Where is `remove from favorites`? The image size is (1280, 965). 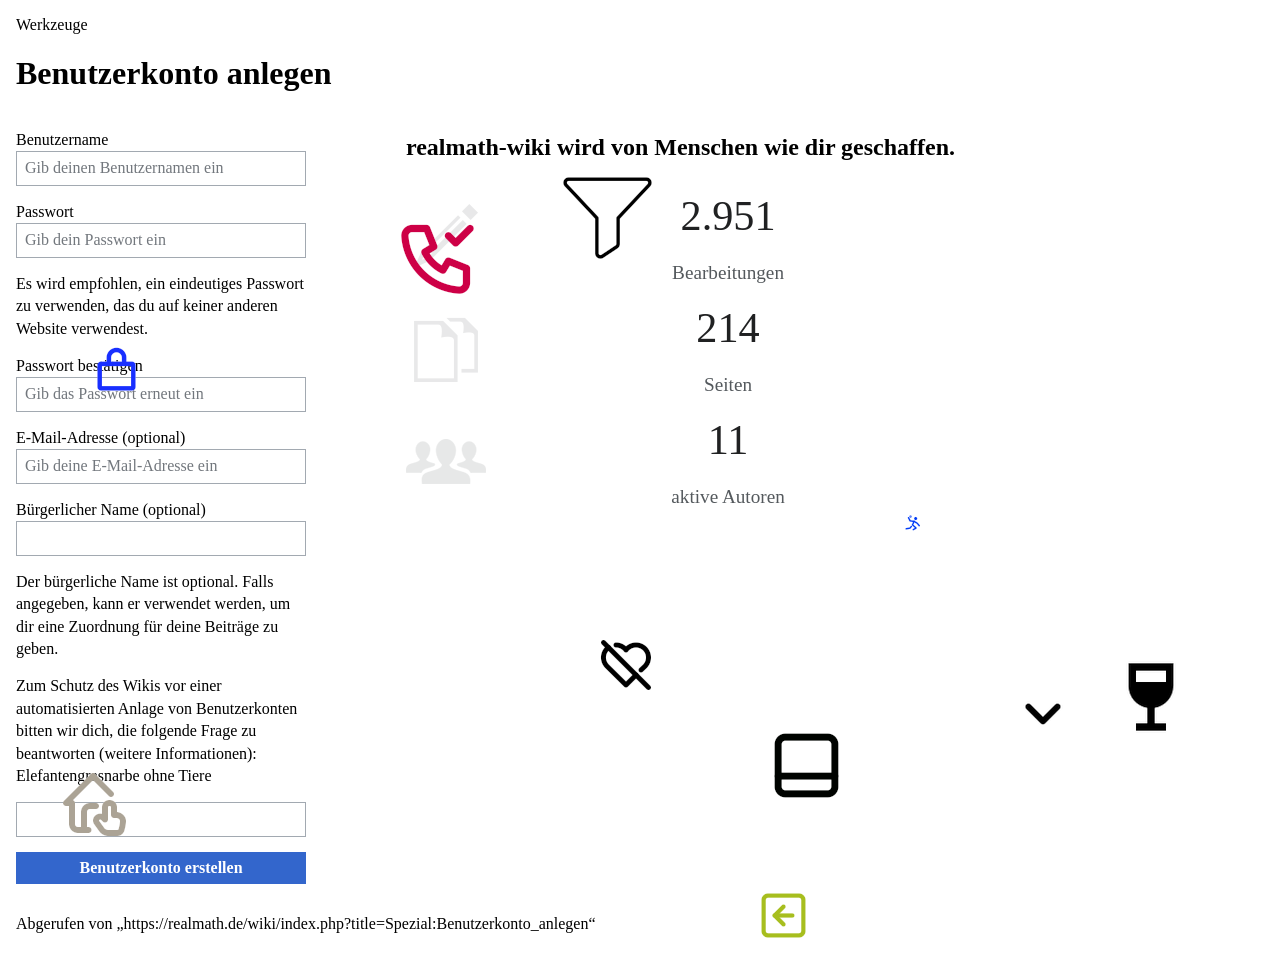 remove from favorites is located at coordinates (626, 665).